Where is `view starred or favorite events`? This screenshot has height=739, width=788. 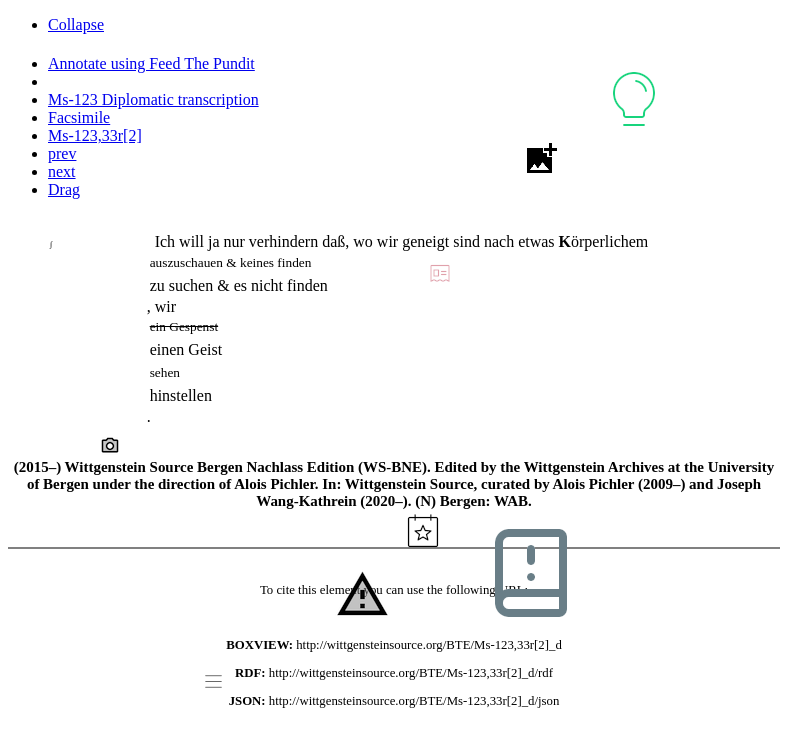 view starred or favorite events is located at coordinates (423, 532).